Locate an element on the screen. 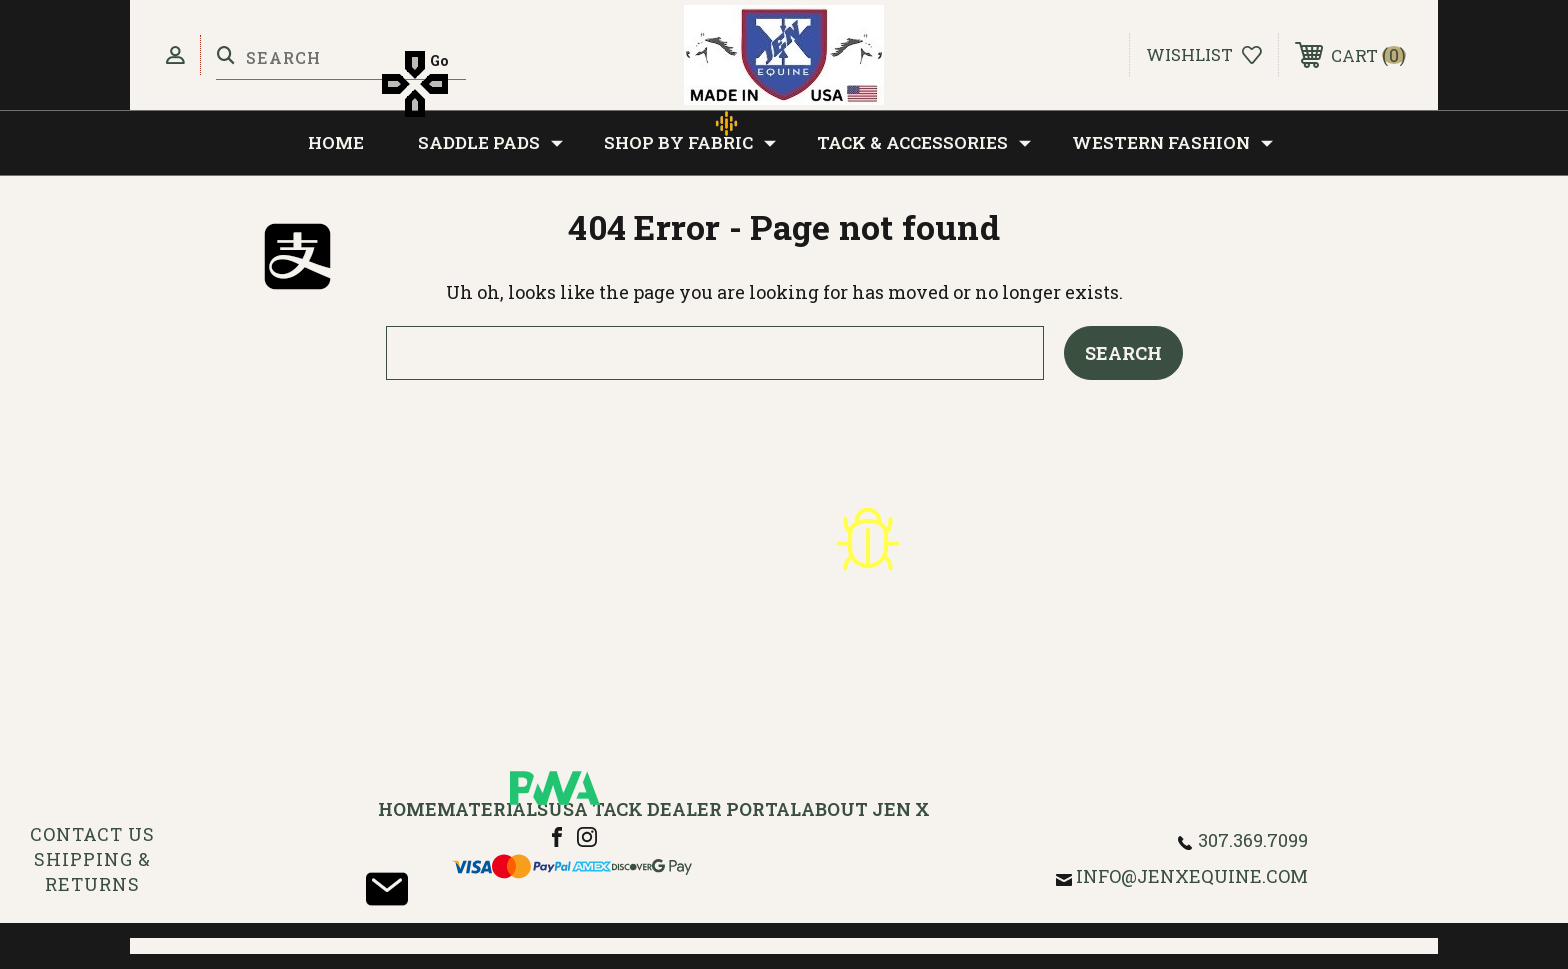 This screenshot has width=1568, height=969. open your email inbox is located at coordinates (387, 889).